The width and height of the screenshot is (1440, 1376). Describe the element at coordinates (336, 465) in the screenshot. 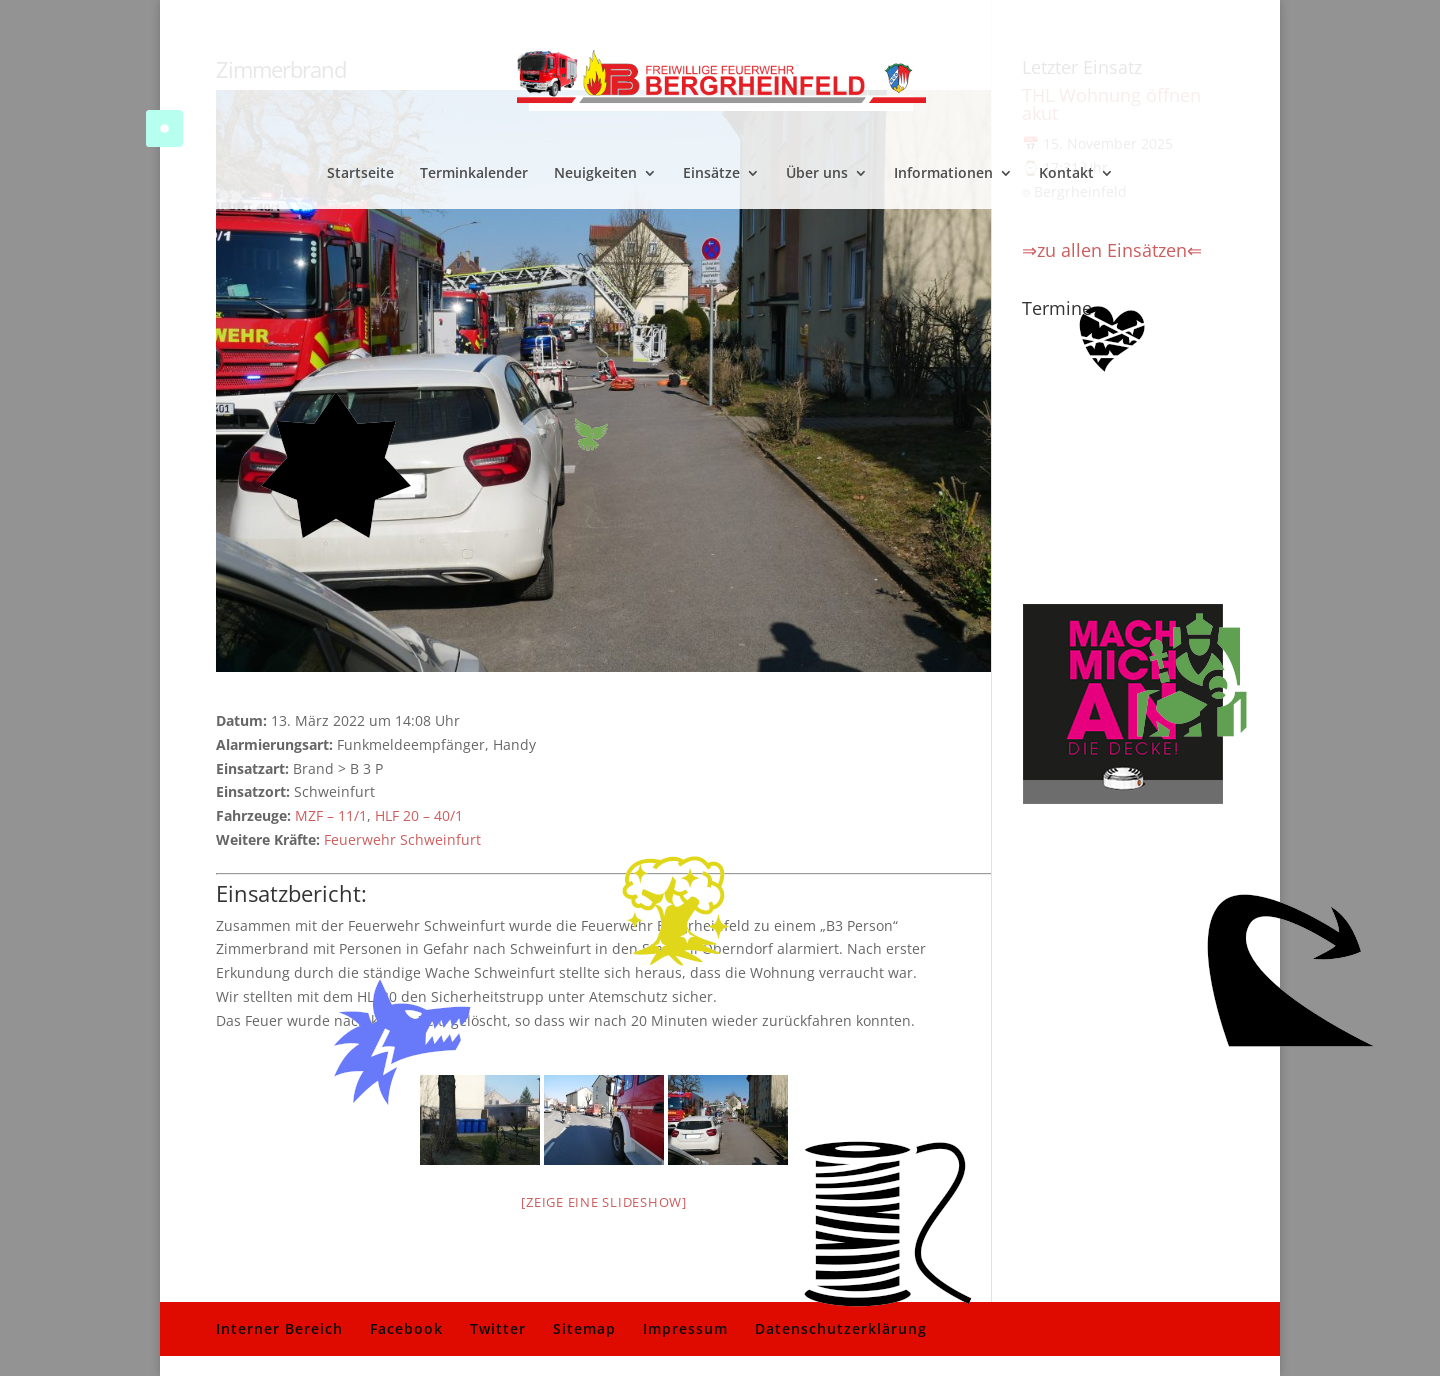

I see `indicates a special or featured item` at that location.